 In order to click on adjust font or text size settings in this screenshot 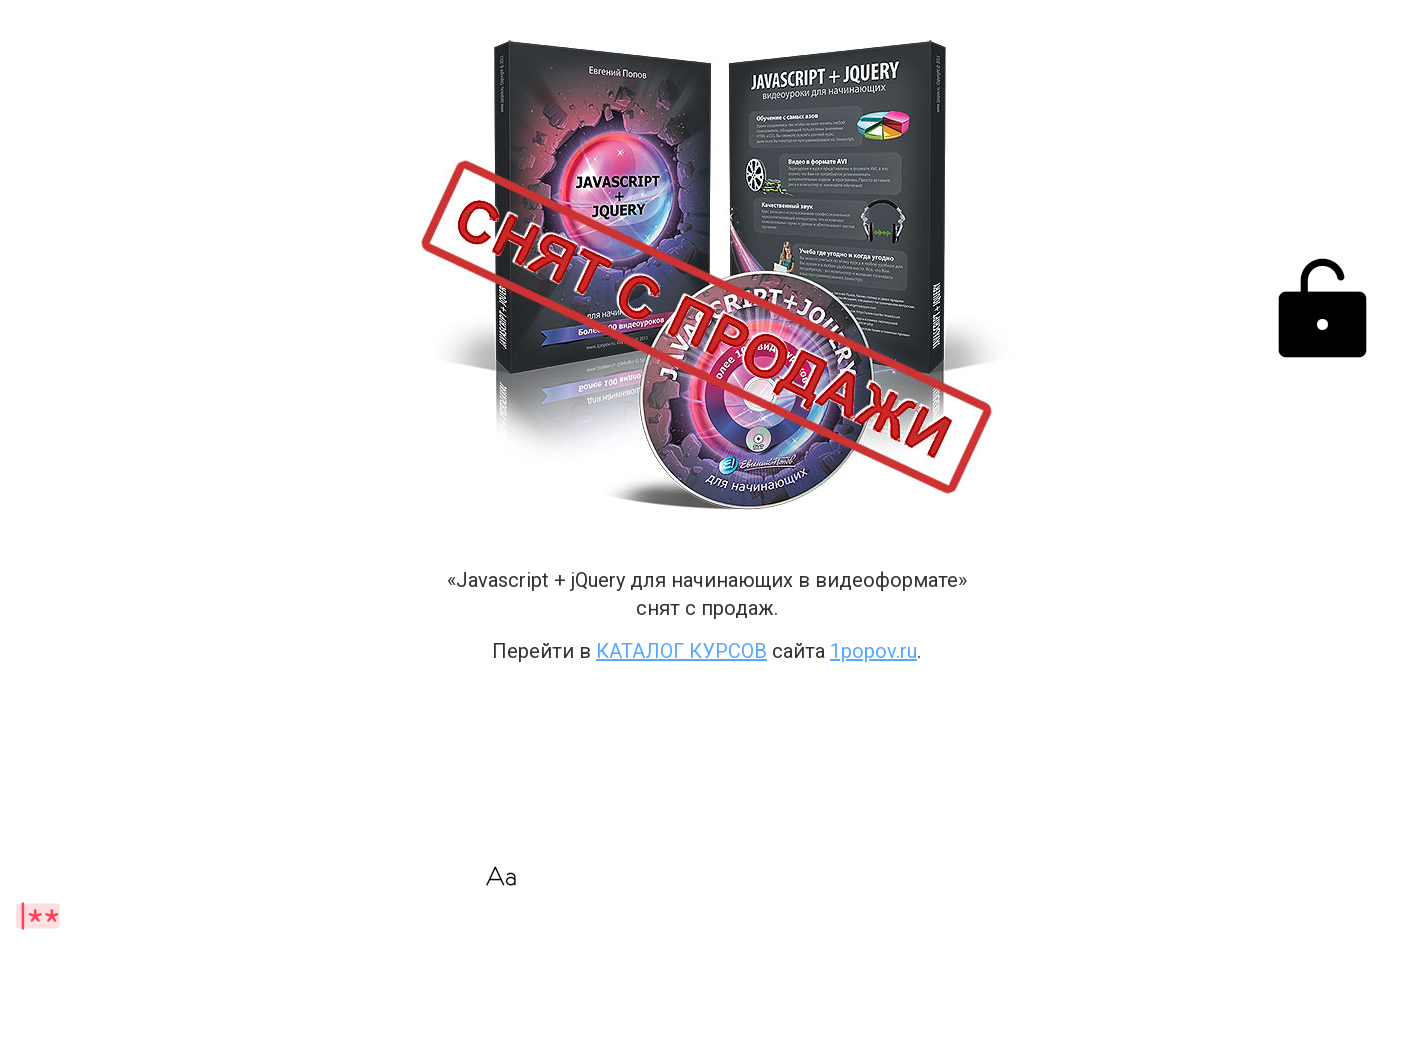, I will do `click(501, 876)`.